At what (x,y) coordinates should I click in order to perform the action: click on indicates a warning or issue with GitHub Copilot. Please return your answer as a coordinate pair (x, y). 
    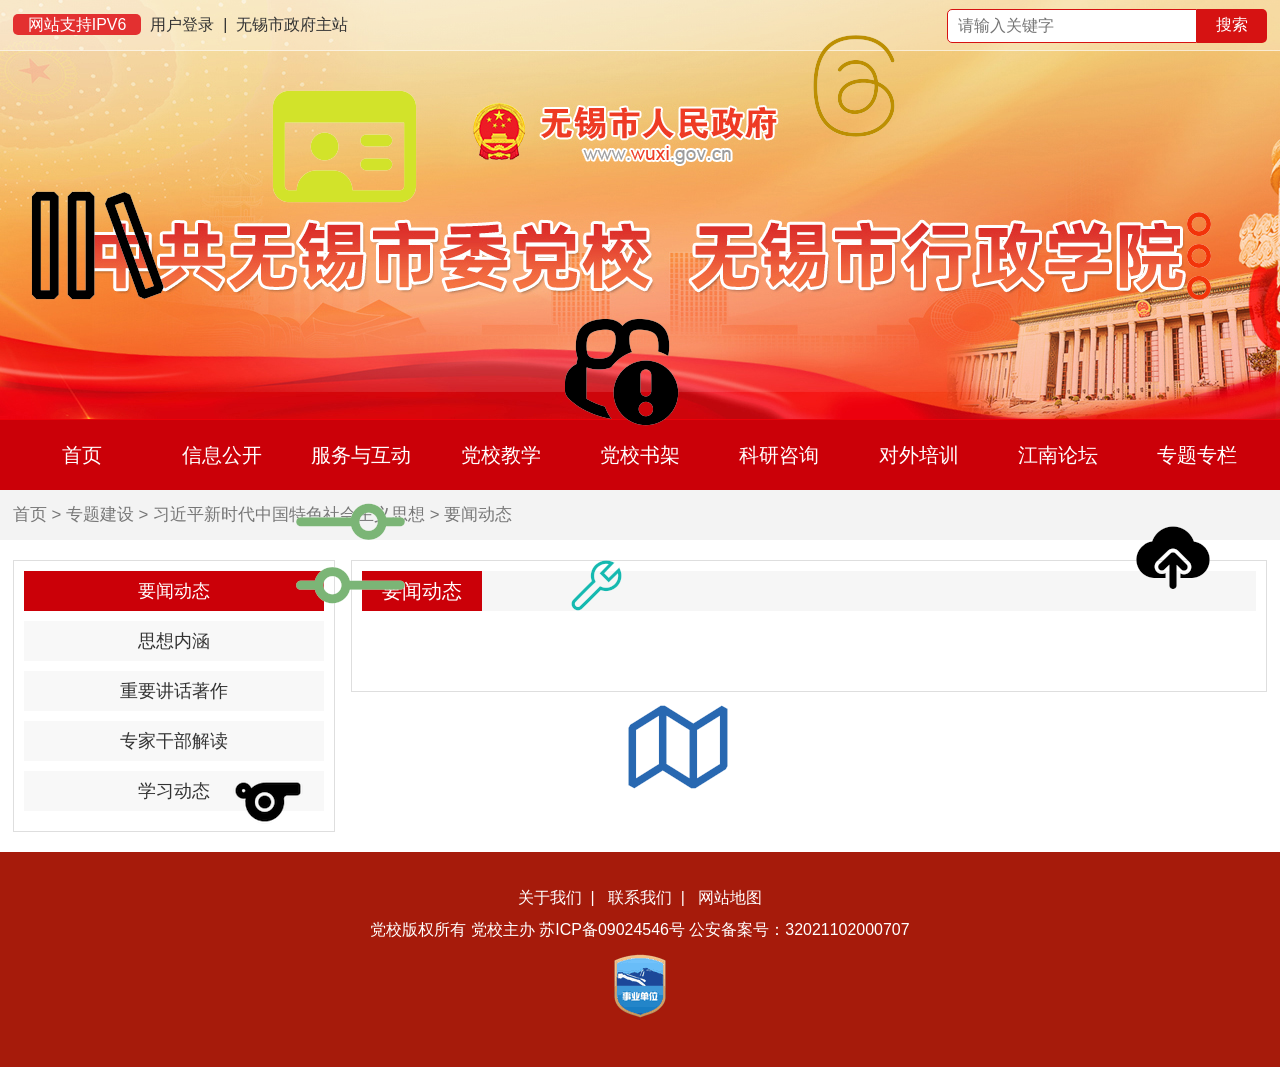
    Looking at the image, I should click on (622, 369).